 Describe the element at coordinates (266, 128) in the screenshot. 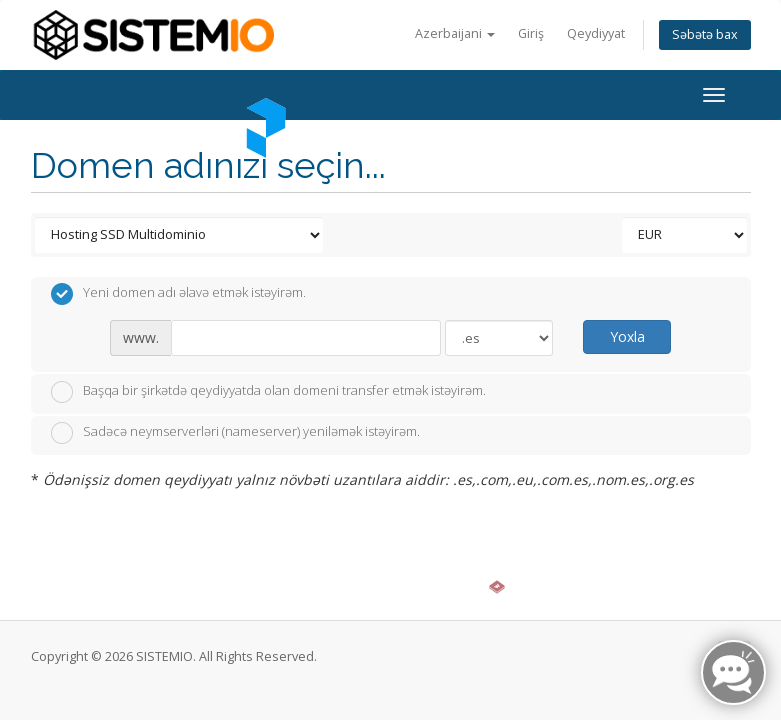

I see `prefect logo - a data workflow orchestration platform` at that location.